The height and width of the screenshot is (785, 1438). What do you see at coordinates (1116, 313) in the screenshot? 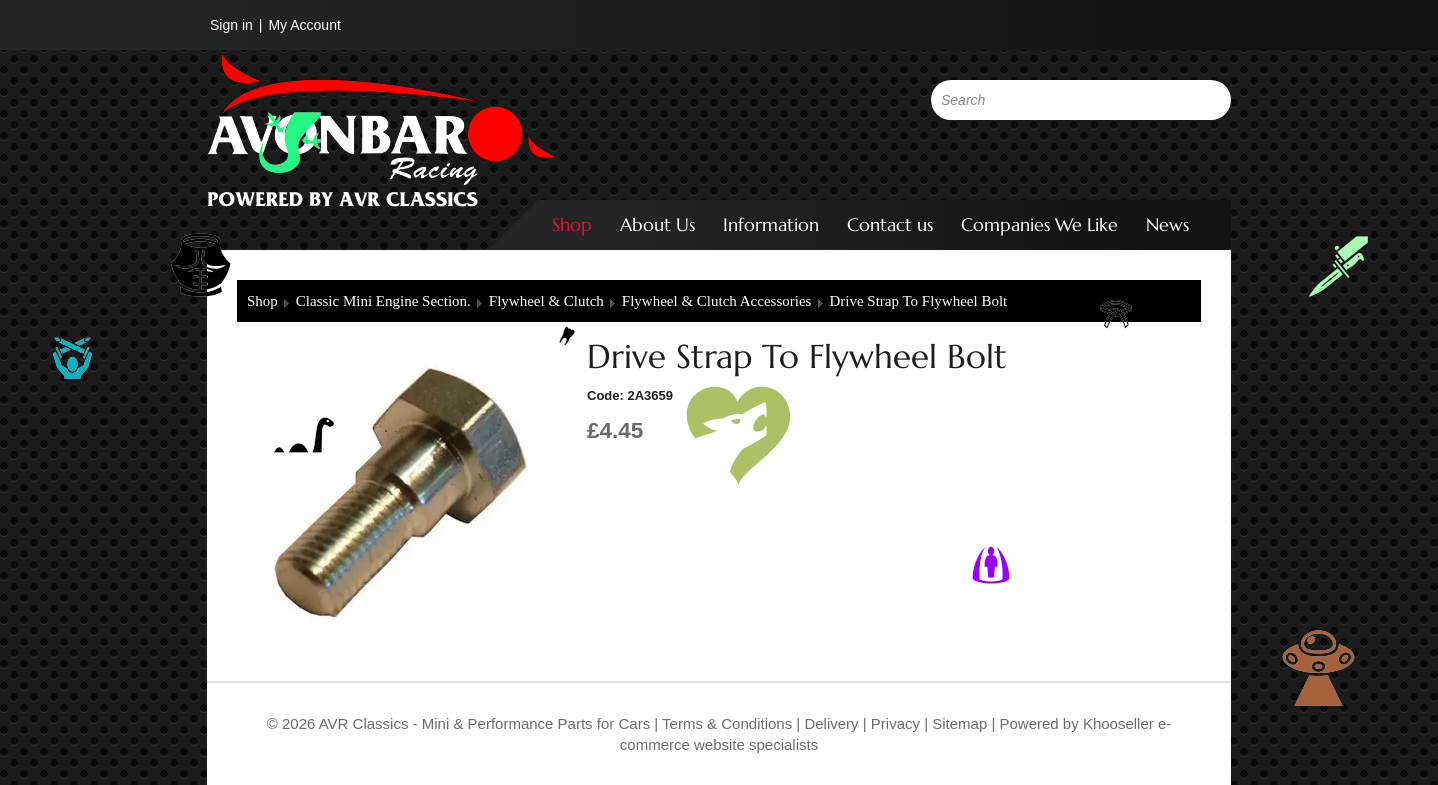
I see `indicates martial arts or karate-related content` at bounding box center [1116, 313].